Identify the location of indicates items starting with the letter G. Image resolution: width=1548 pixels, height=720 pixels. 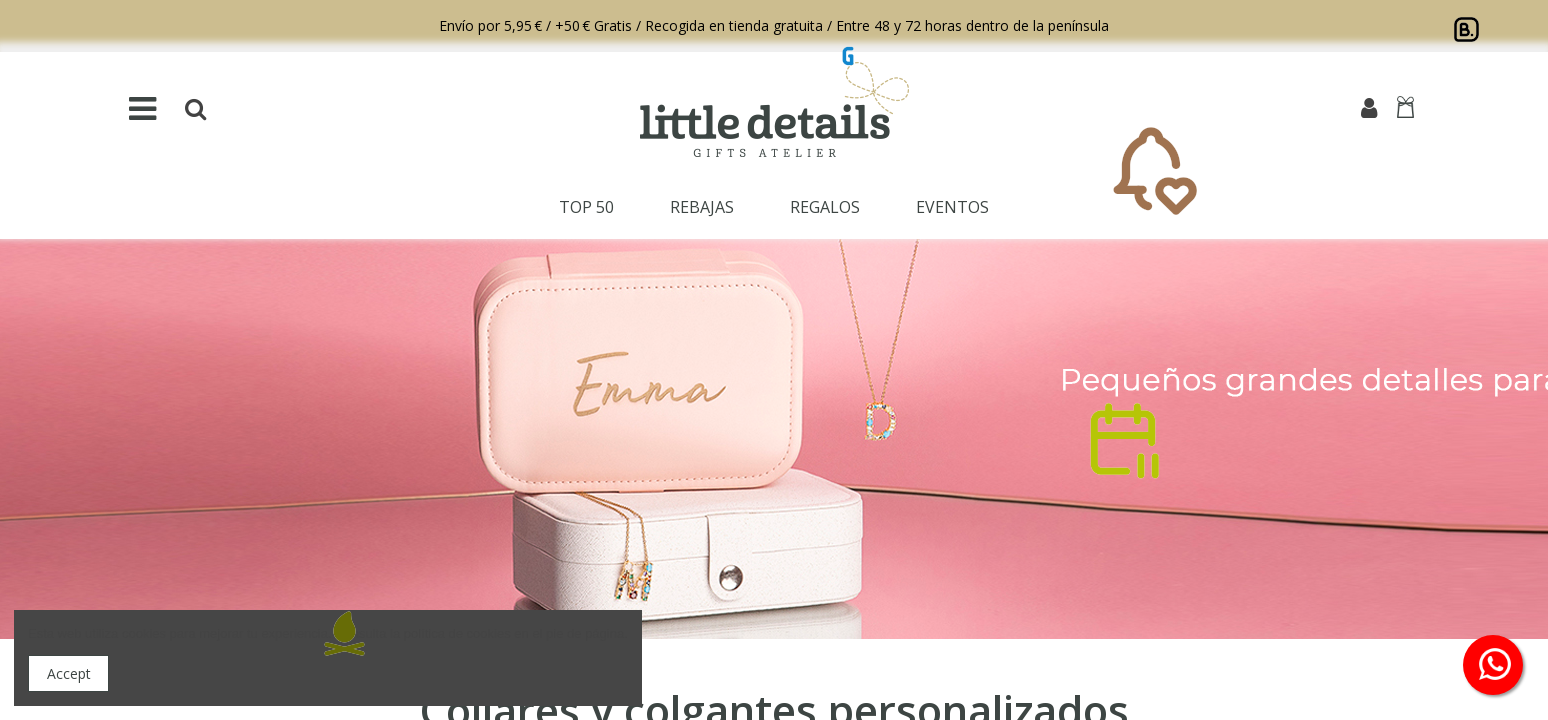
(848, 56).